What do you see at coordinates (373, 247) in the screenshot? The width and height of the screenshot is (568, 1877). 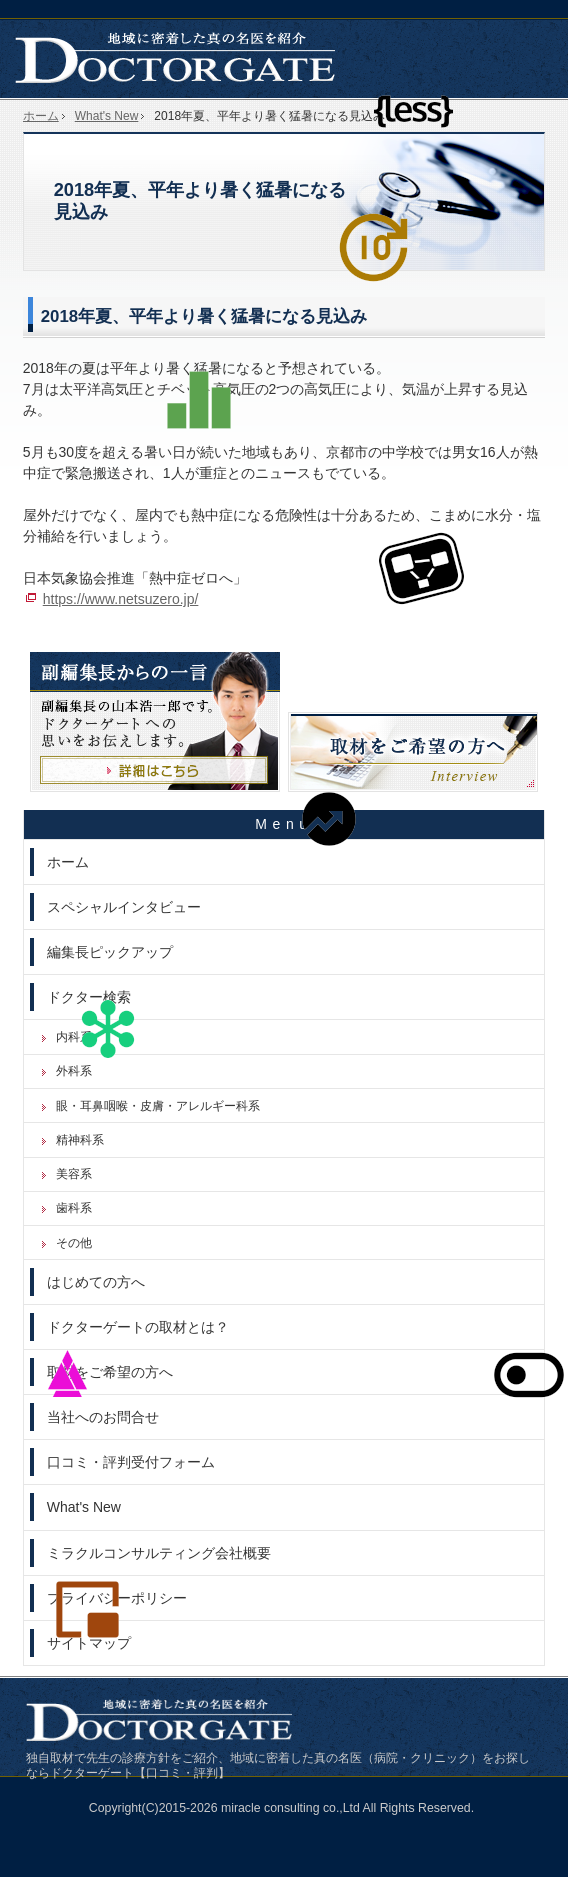 I see `skip forward 10 seconds` at bounding box center [373, 247].